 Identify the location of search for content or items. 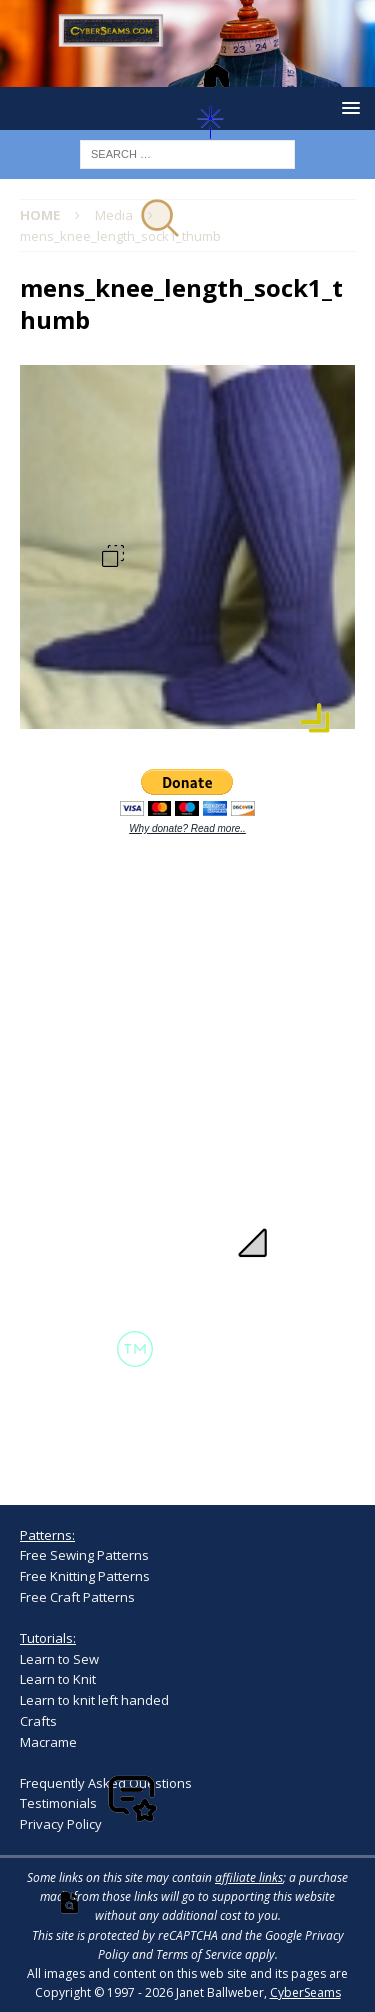
(160, 218).